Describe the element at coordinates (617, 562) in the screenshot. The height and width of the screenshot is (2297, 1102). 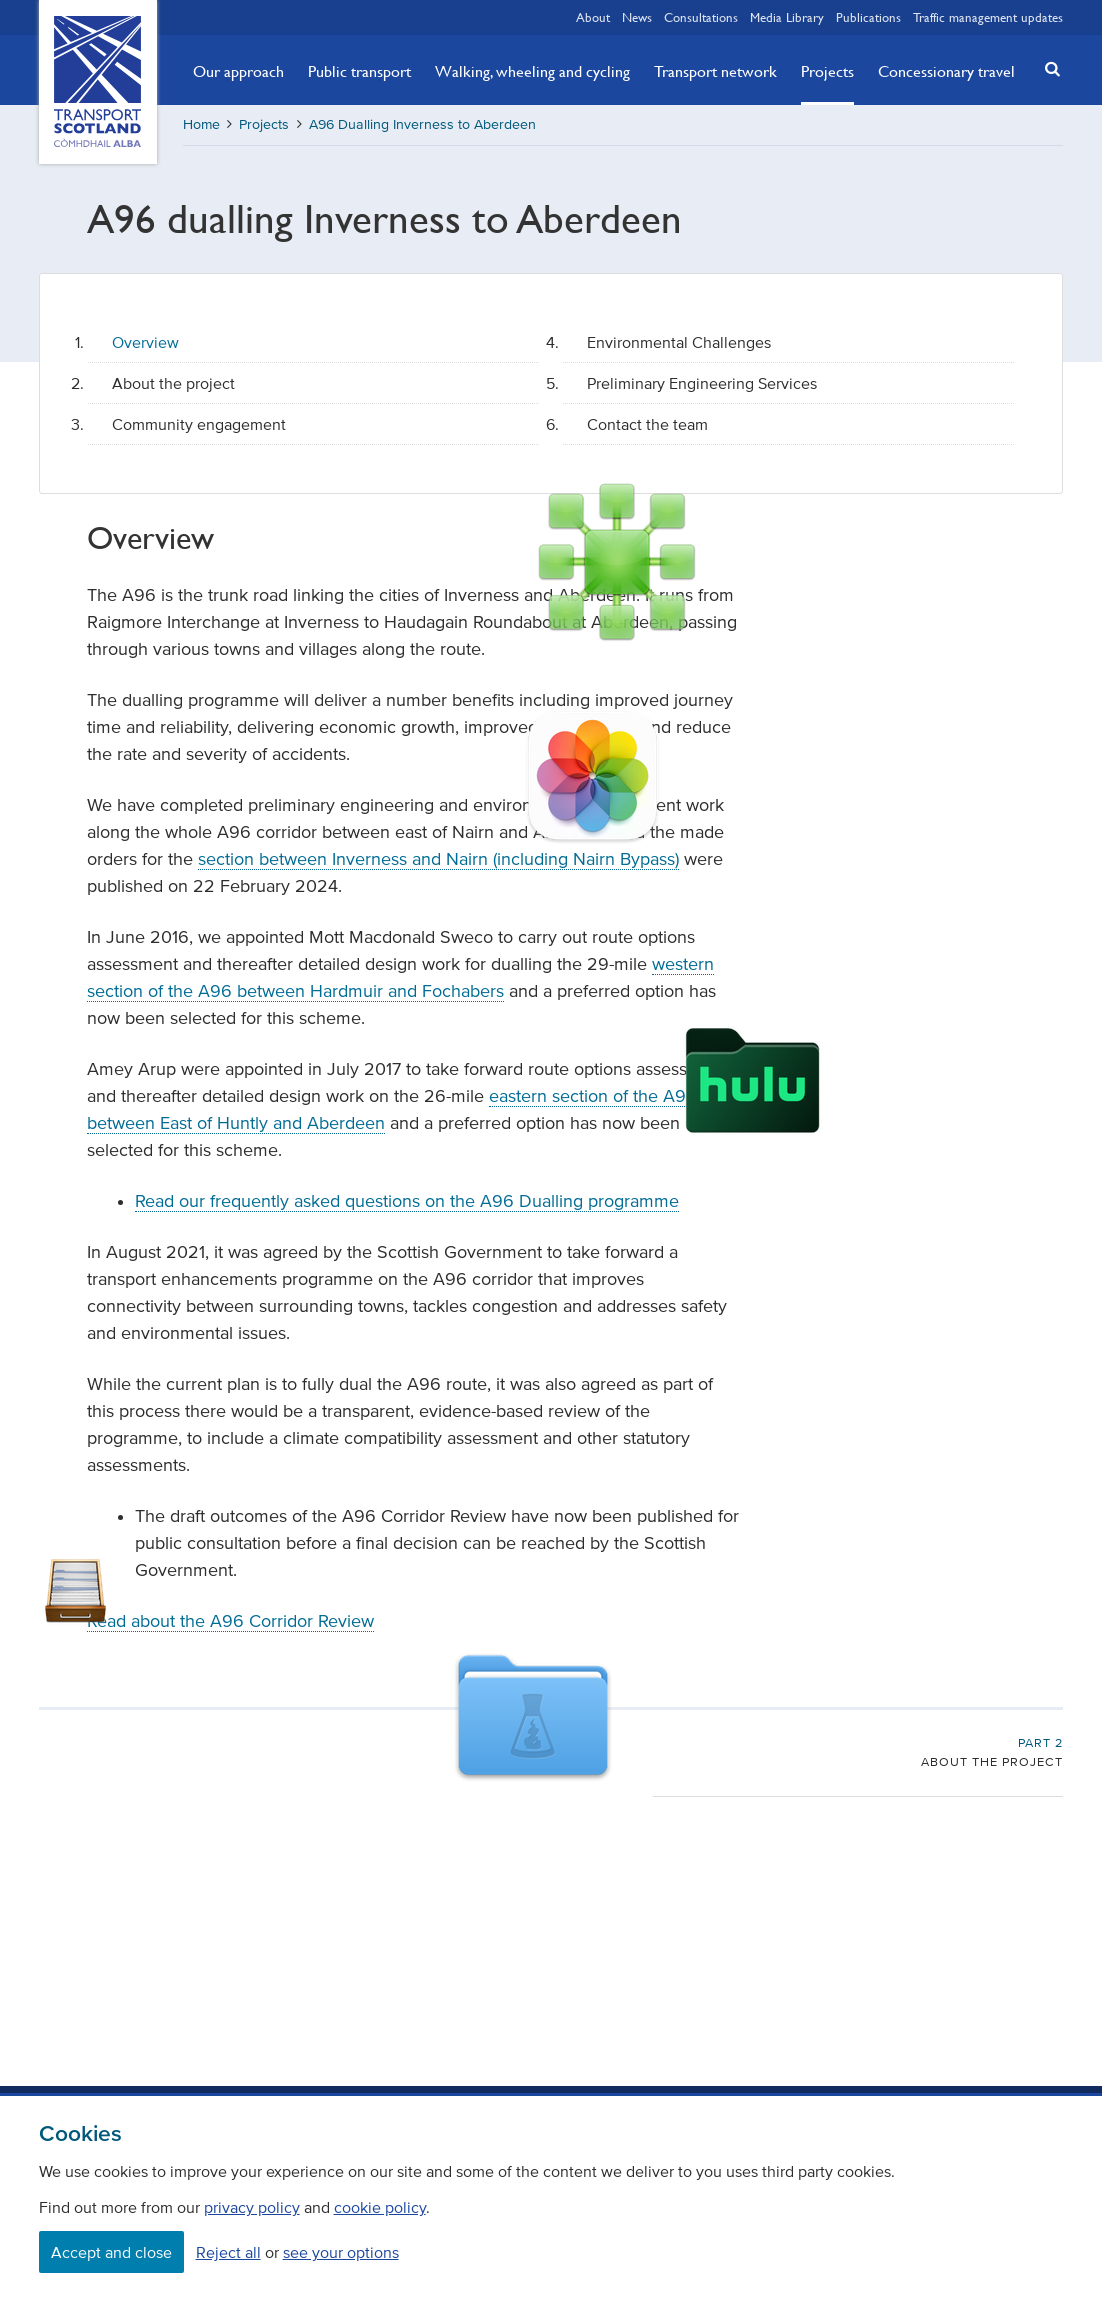
I see `sync or replicate media library across devices` at that location.